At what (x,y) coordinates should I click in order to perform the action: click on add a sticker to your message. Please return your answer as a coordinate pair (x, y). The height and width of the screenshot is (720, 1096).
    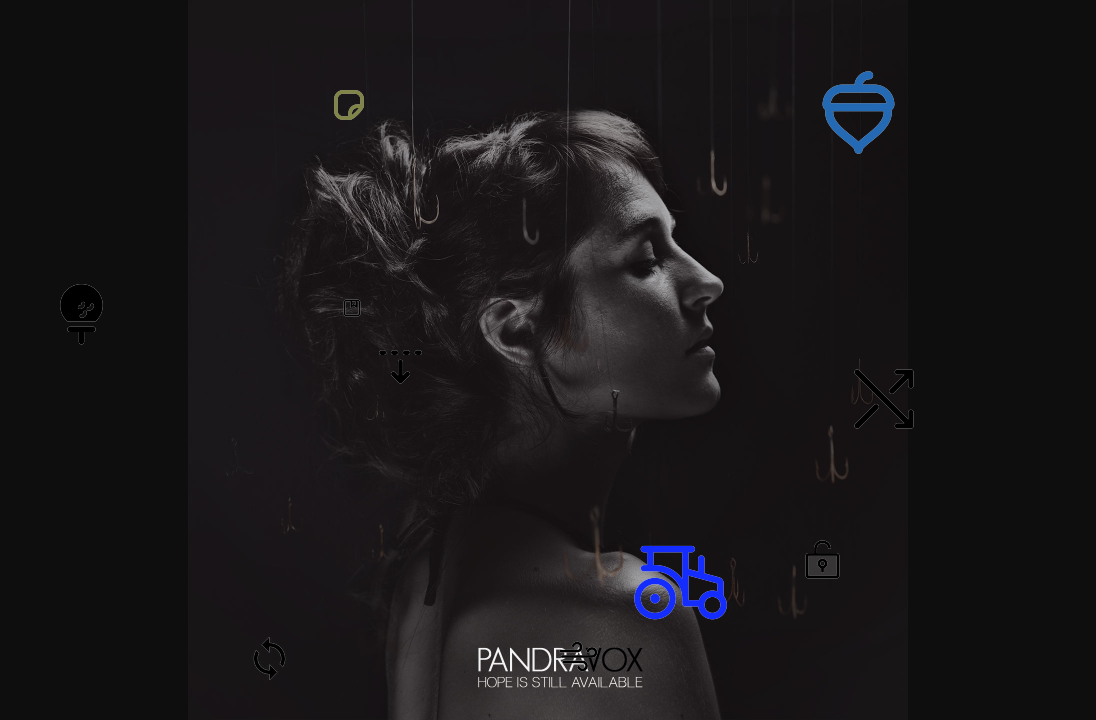
    Looking at the image, I should click on (349, 105).